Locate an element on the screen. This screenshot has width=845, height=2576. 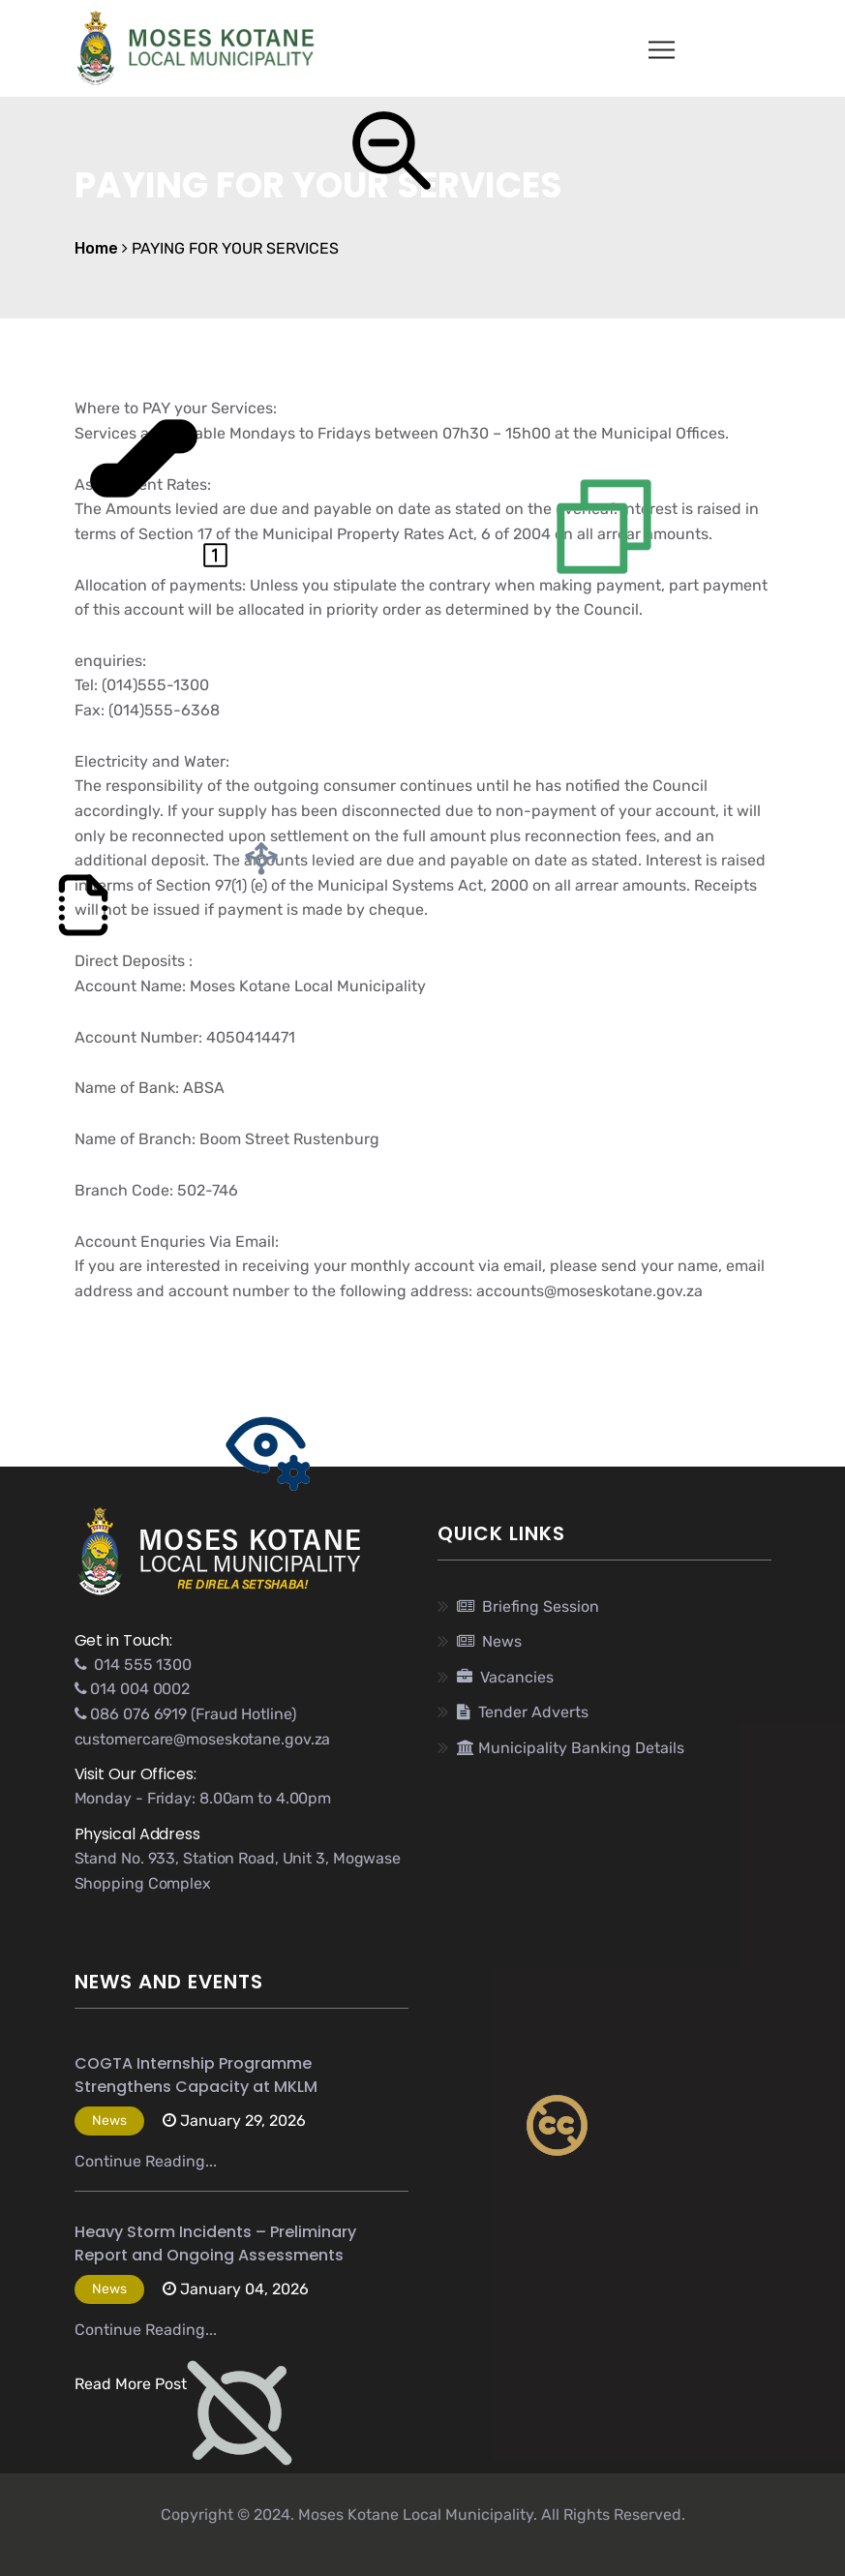
manage visibility settings is located at coordinates (265, 1444).